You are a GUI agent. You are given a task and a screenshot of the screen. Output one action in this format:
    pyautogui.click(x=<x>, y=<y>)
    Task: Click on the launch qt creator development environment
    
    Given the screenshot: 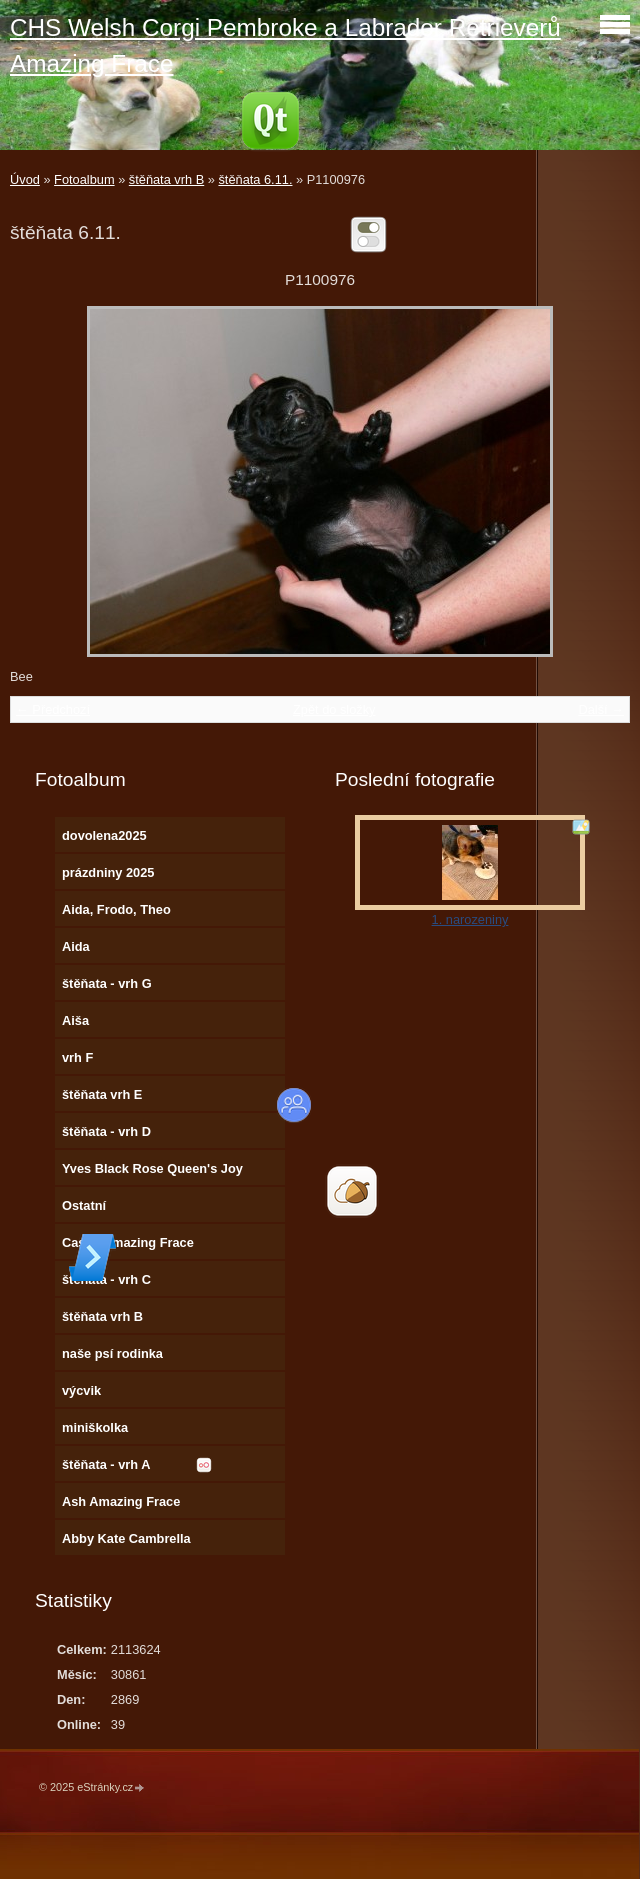 What is the action you would take?
    pyautogui.click(x=270, y=120)
    